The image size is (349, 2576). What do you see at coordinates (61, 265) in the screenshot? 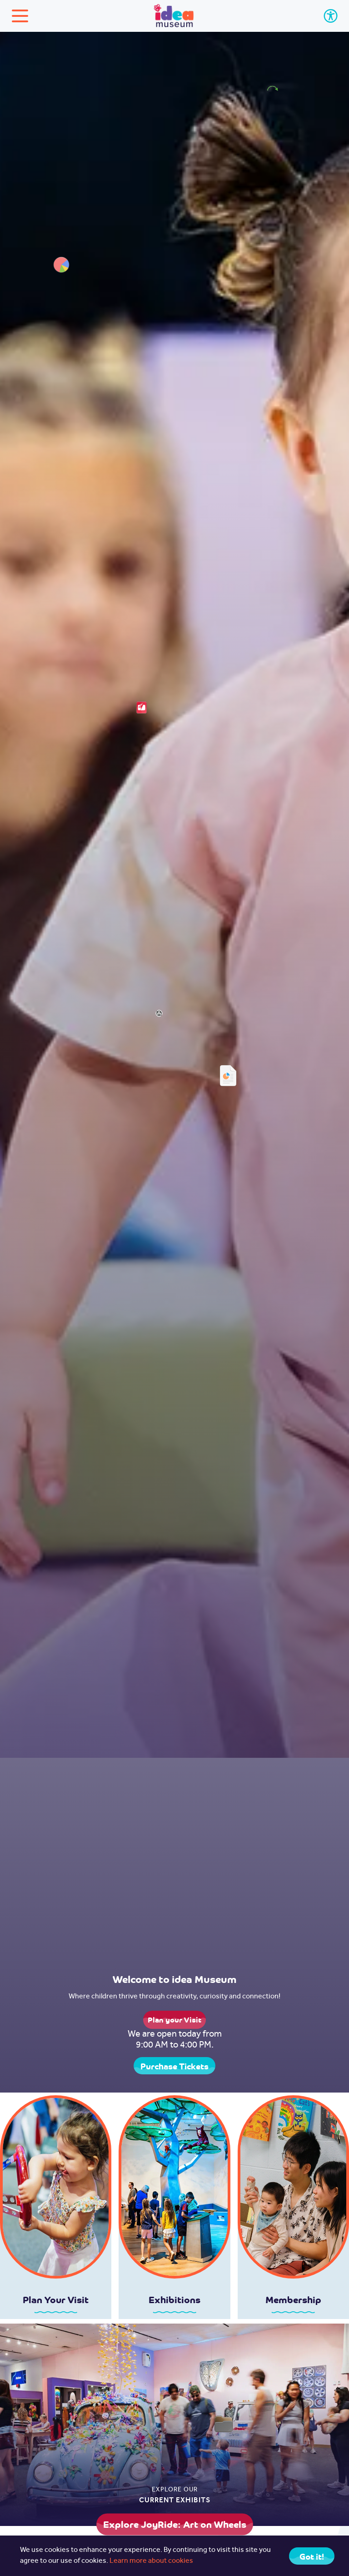
I see `open disk usage analyzer app` at bounding box center [61, 265].